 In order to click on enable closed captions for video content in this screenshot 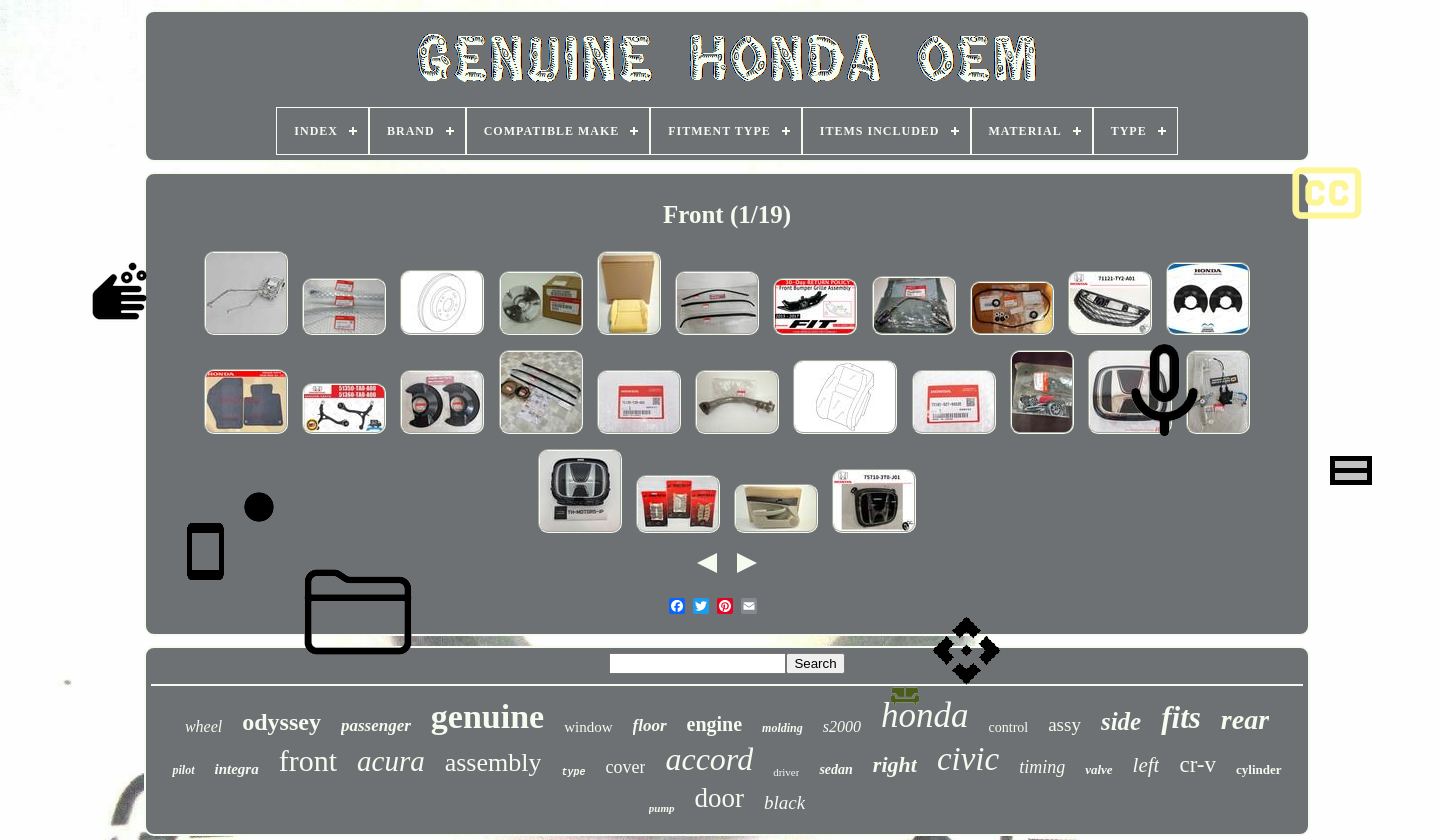, I will do `click(1327, 193)`.